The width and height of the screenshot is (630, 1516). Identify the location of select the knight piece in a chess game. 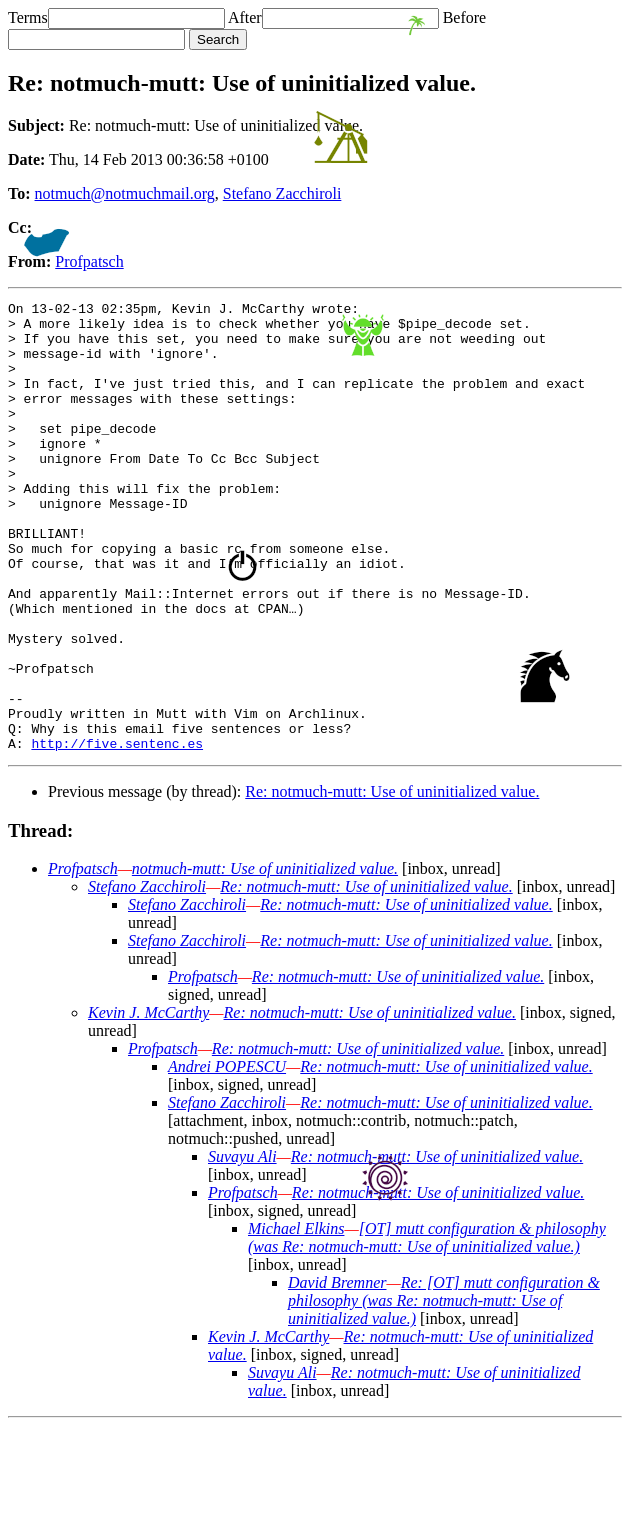
(546, 676).